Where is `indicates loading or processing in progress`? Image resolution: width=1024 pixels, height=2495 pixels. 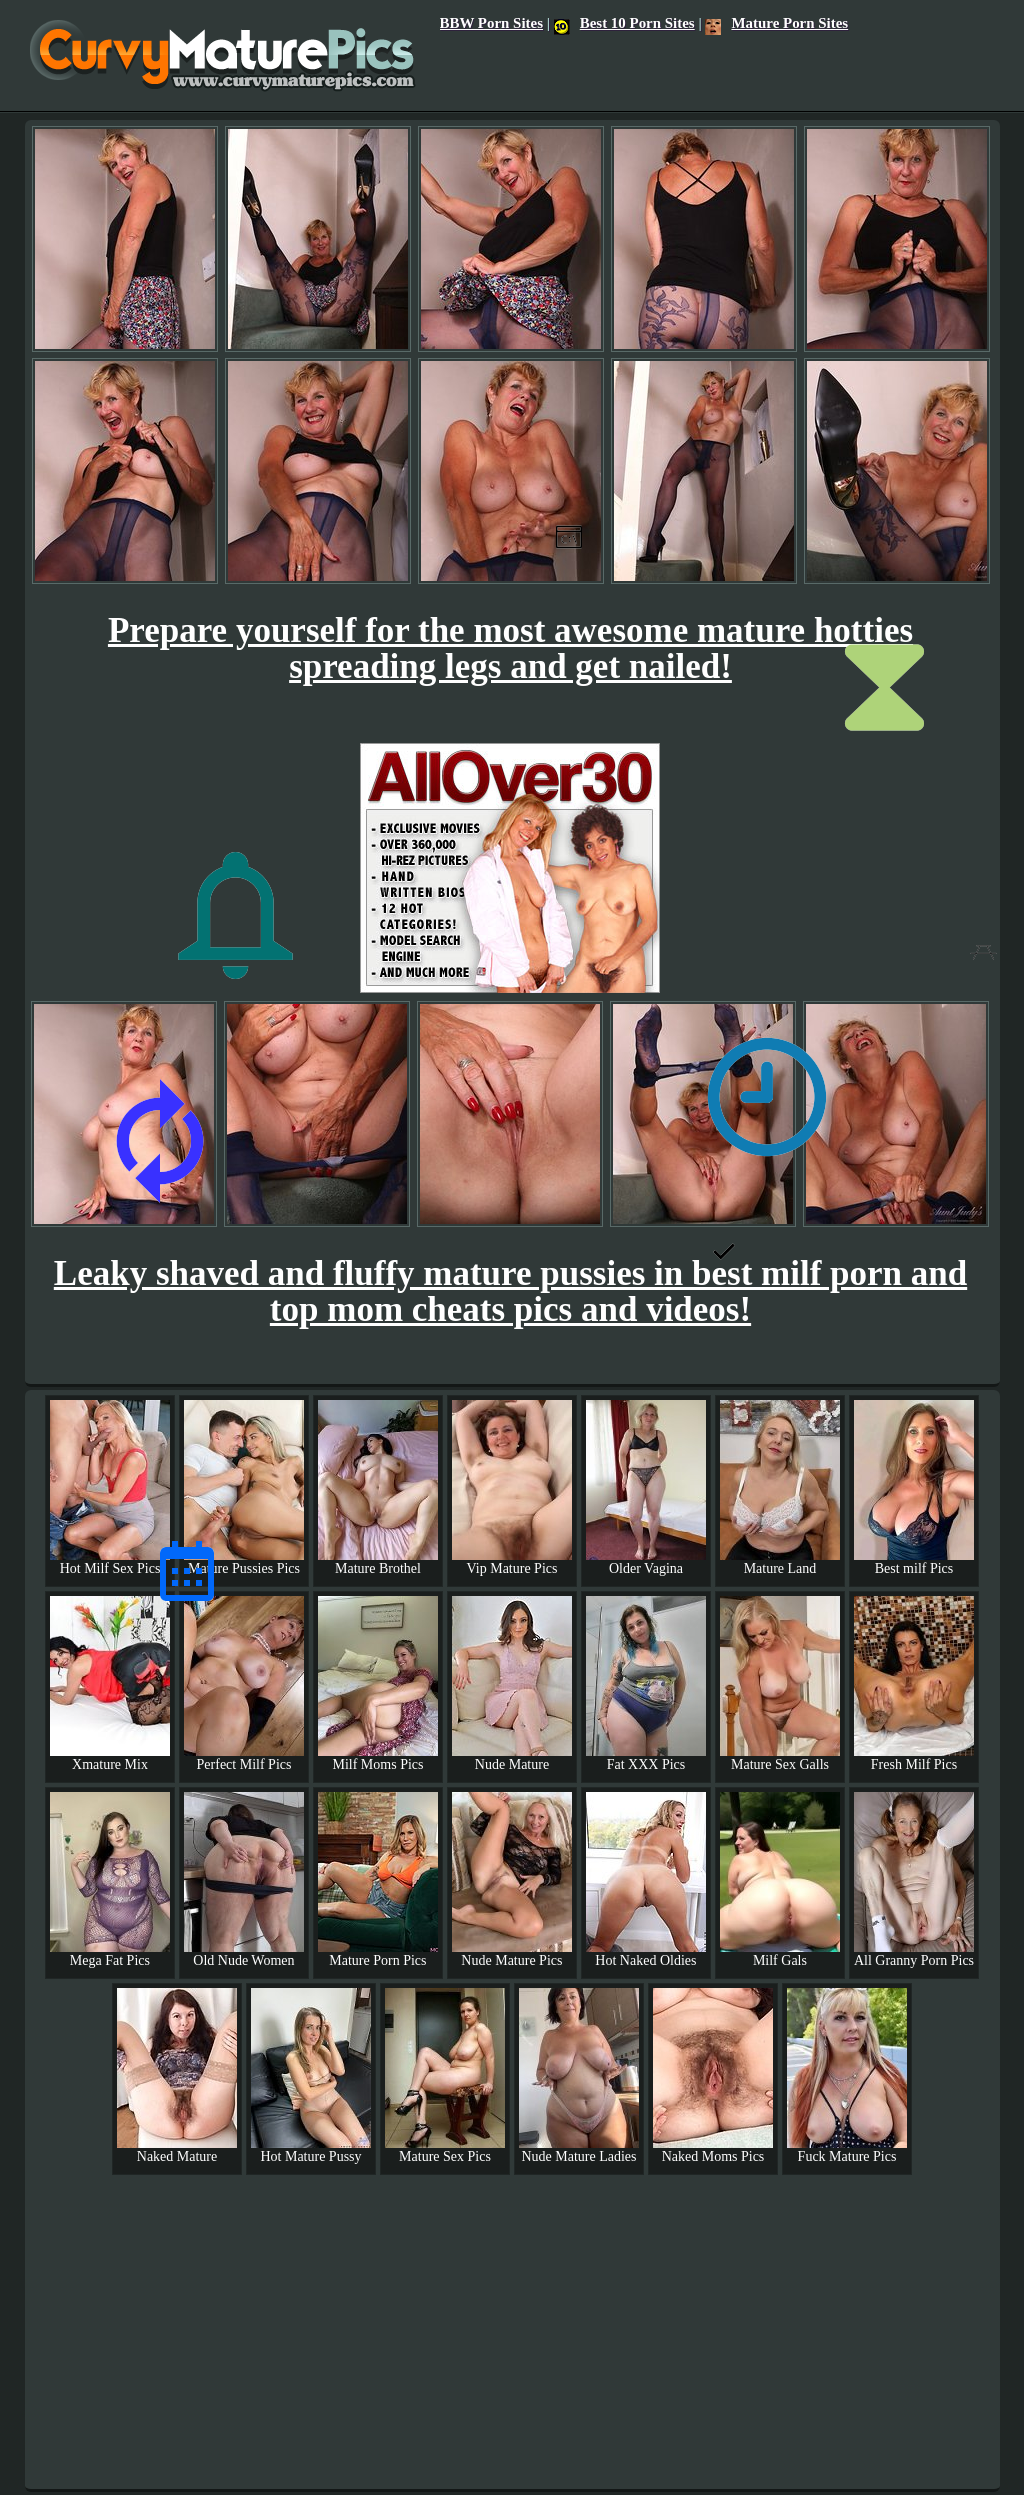 indicates loading or processing in progress is located at coordinates (884, 687).